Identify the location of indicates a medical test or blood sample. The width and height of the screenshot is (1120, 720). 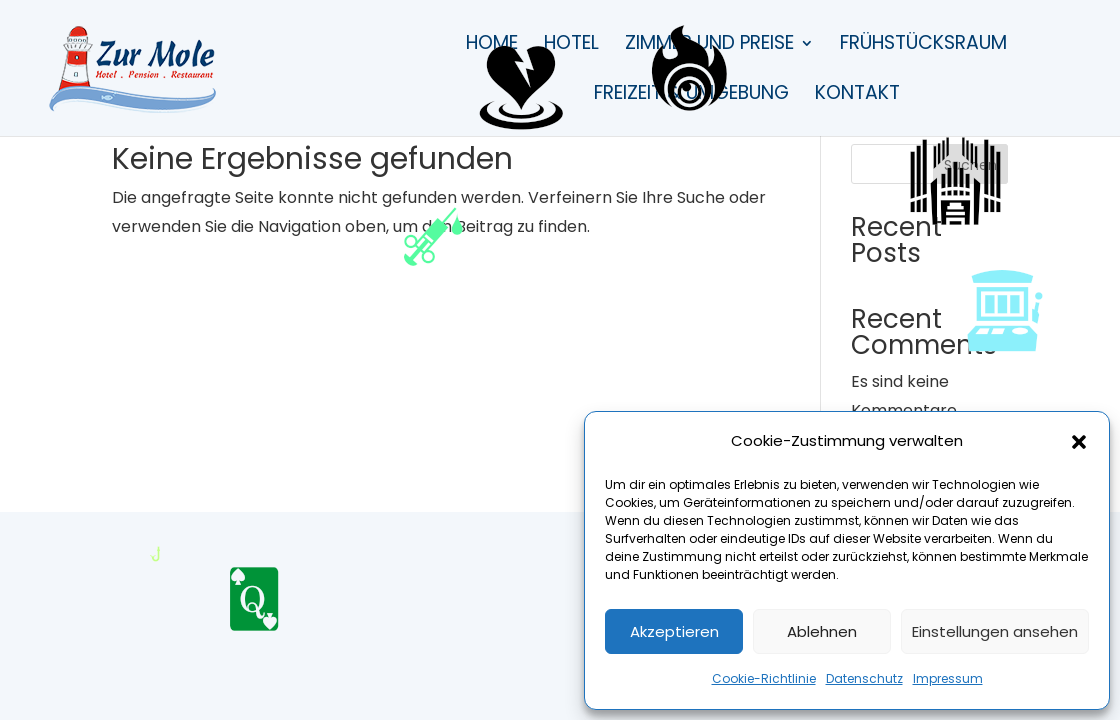
(433, 236).